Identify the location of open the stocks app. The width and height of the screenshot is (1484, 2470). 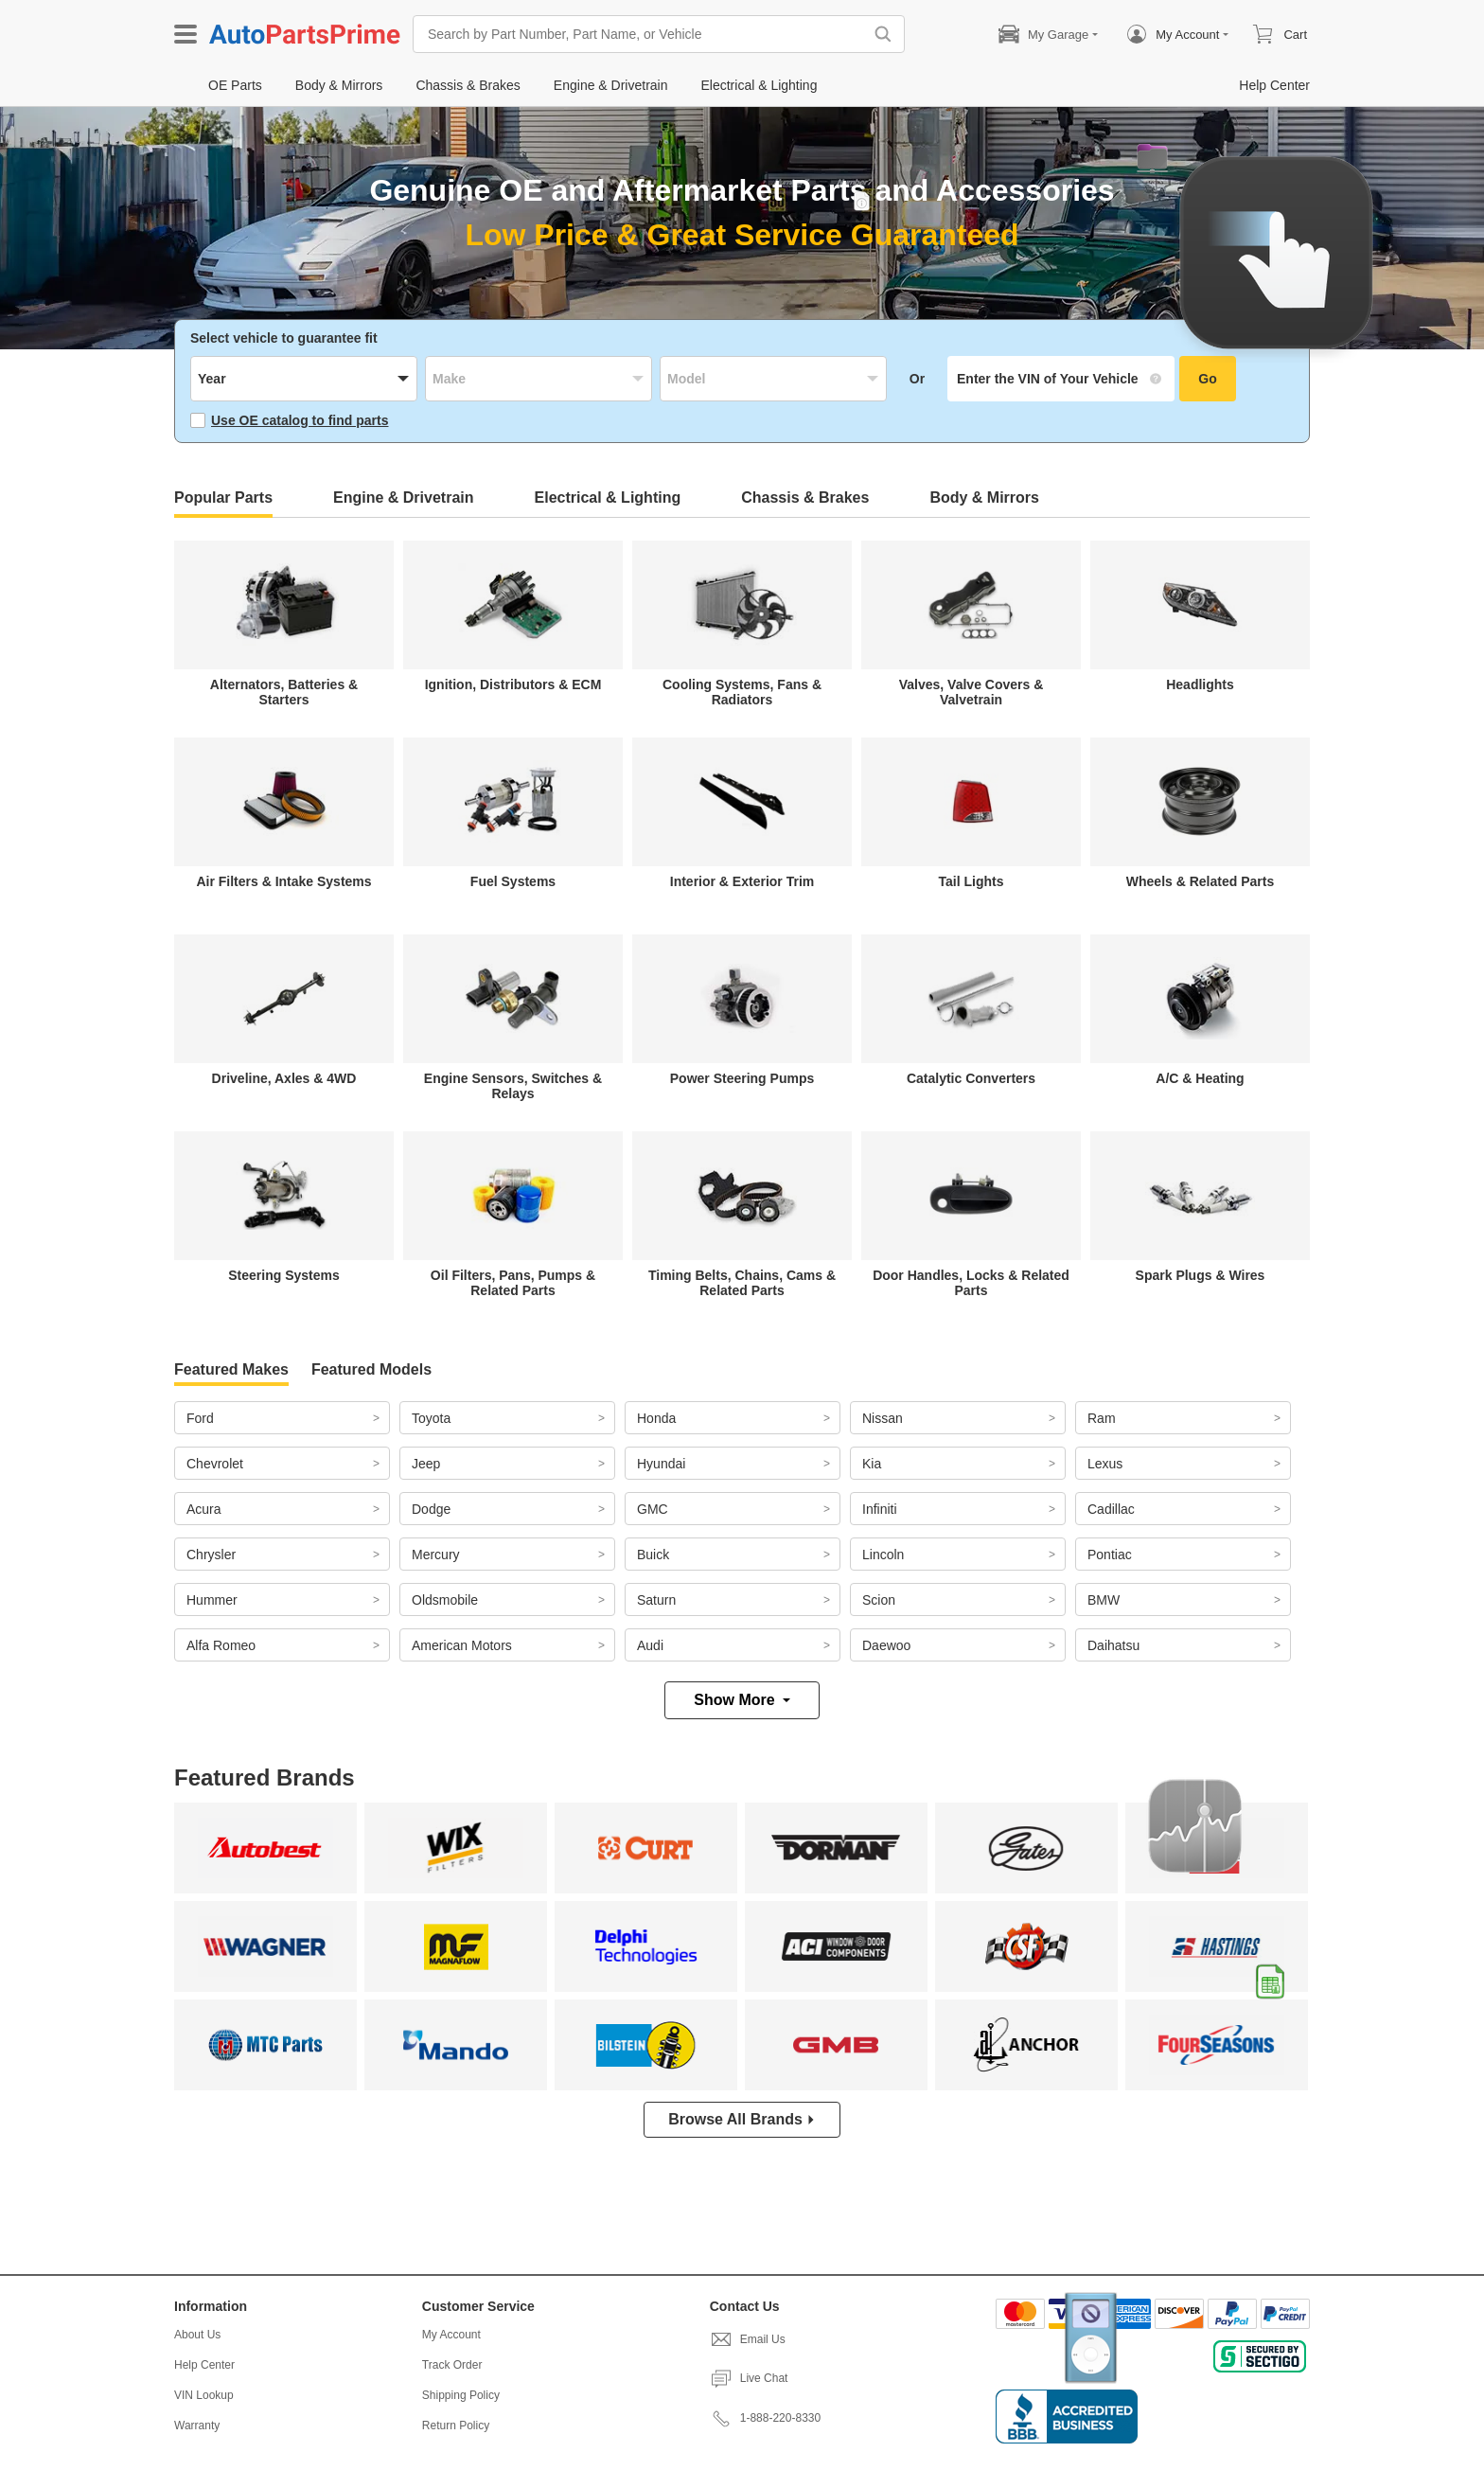
(1194, 1825).